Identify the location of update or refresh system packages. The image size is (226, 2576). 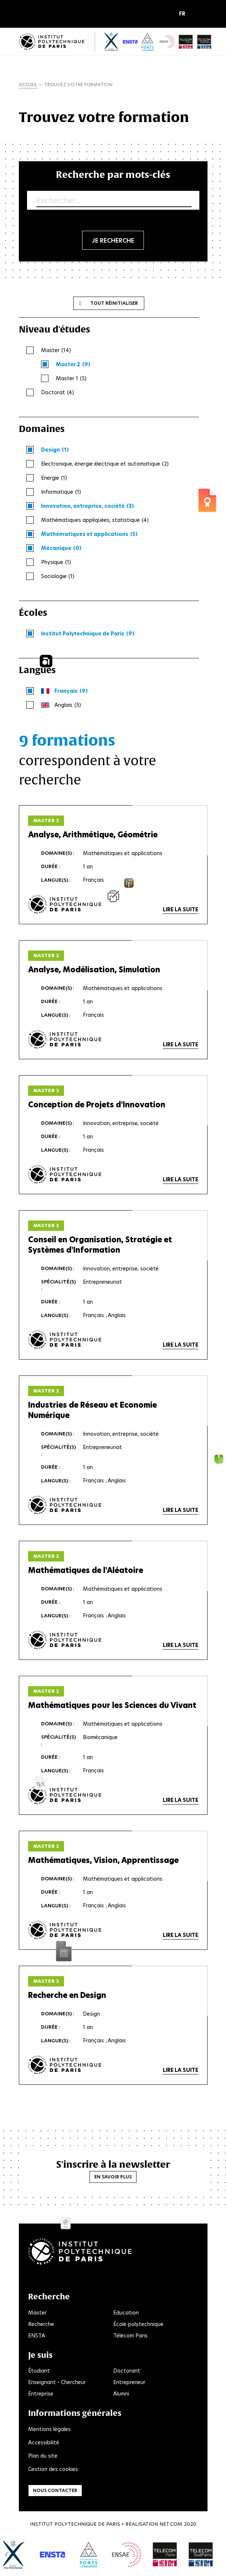
(219, 1459).